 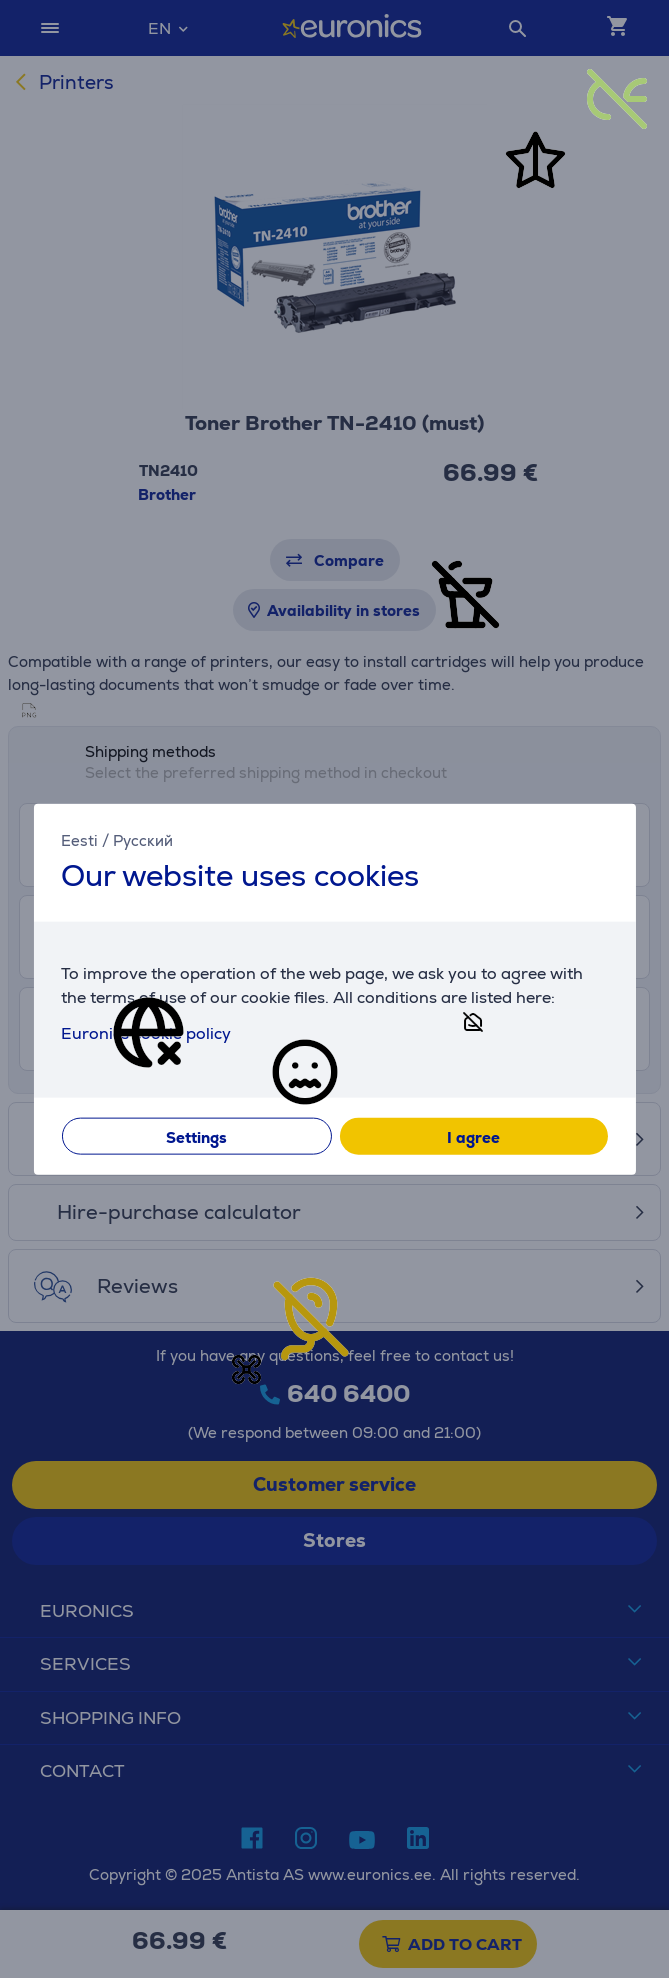 What do you see at coordinates (246, 1369) in the screenshot?
I see `access drone controls` at bounding box center [246, 1369].